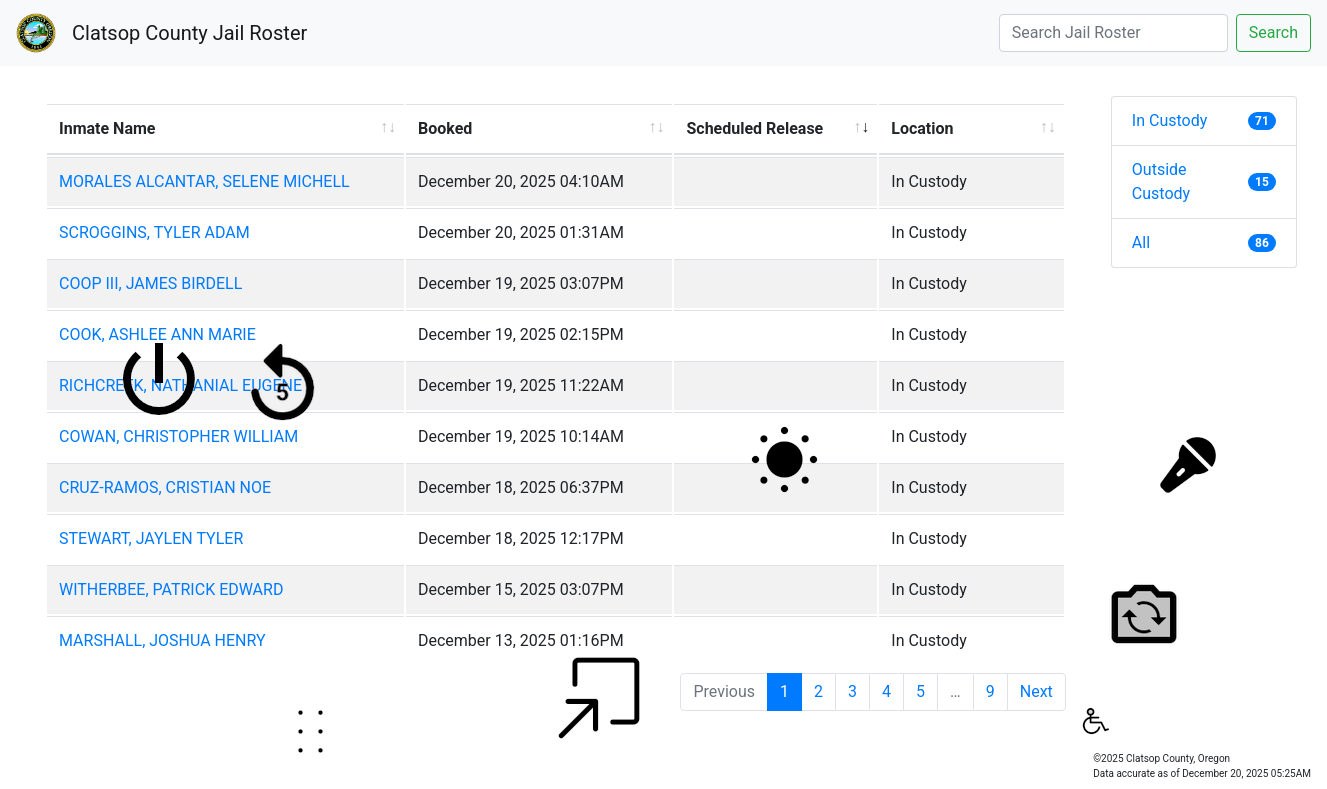 This screenshot has width=1327, height=789. Describe the element at coordinates (159, 379) in the screenshot. I see `power on or off the device` at that location.